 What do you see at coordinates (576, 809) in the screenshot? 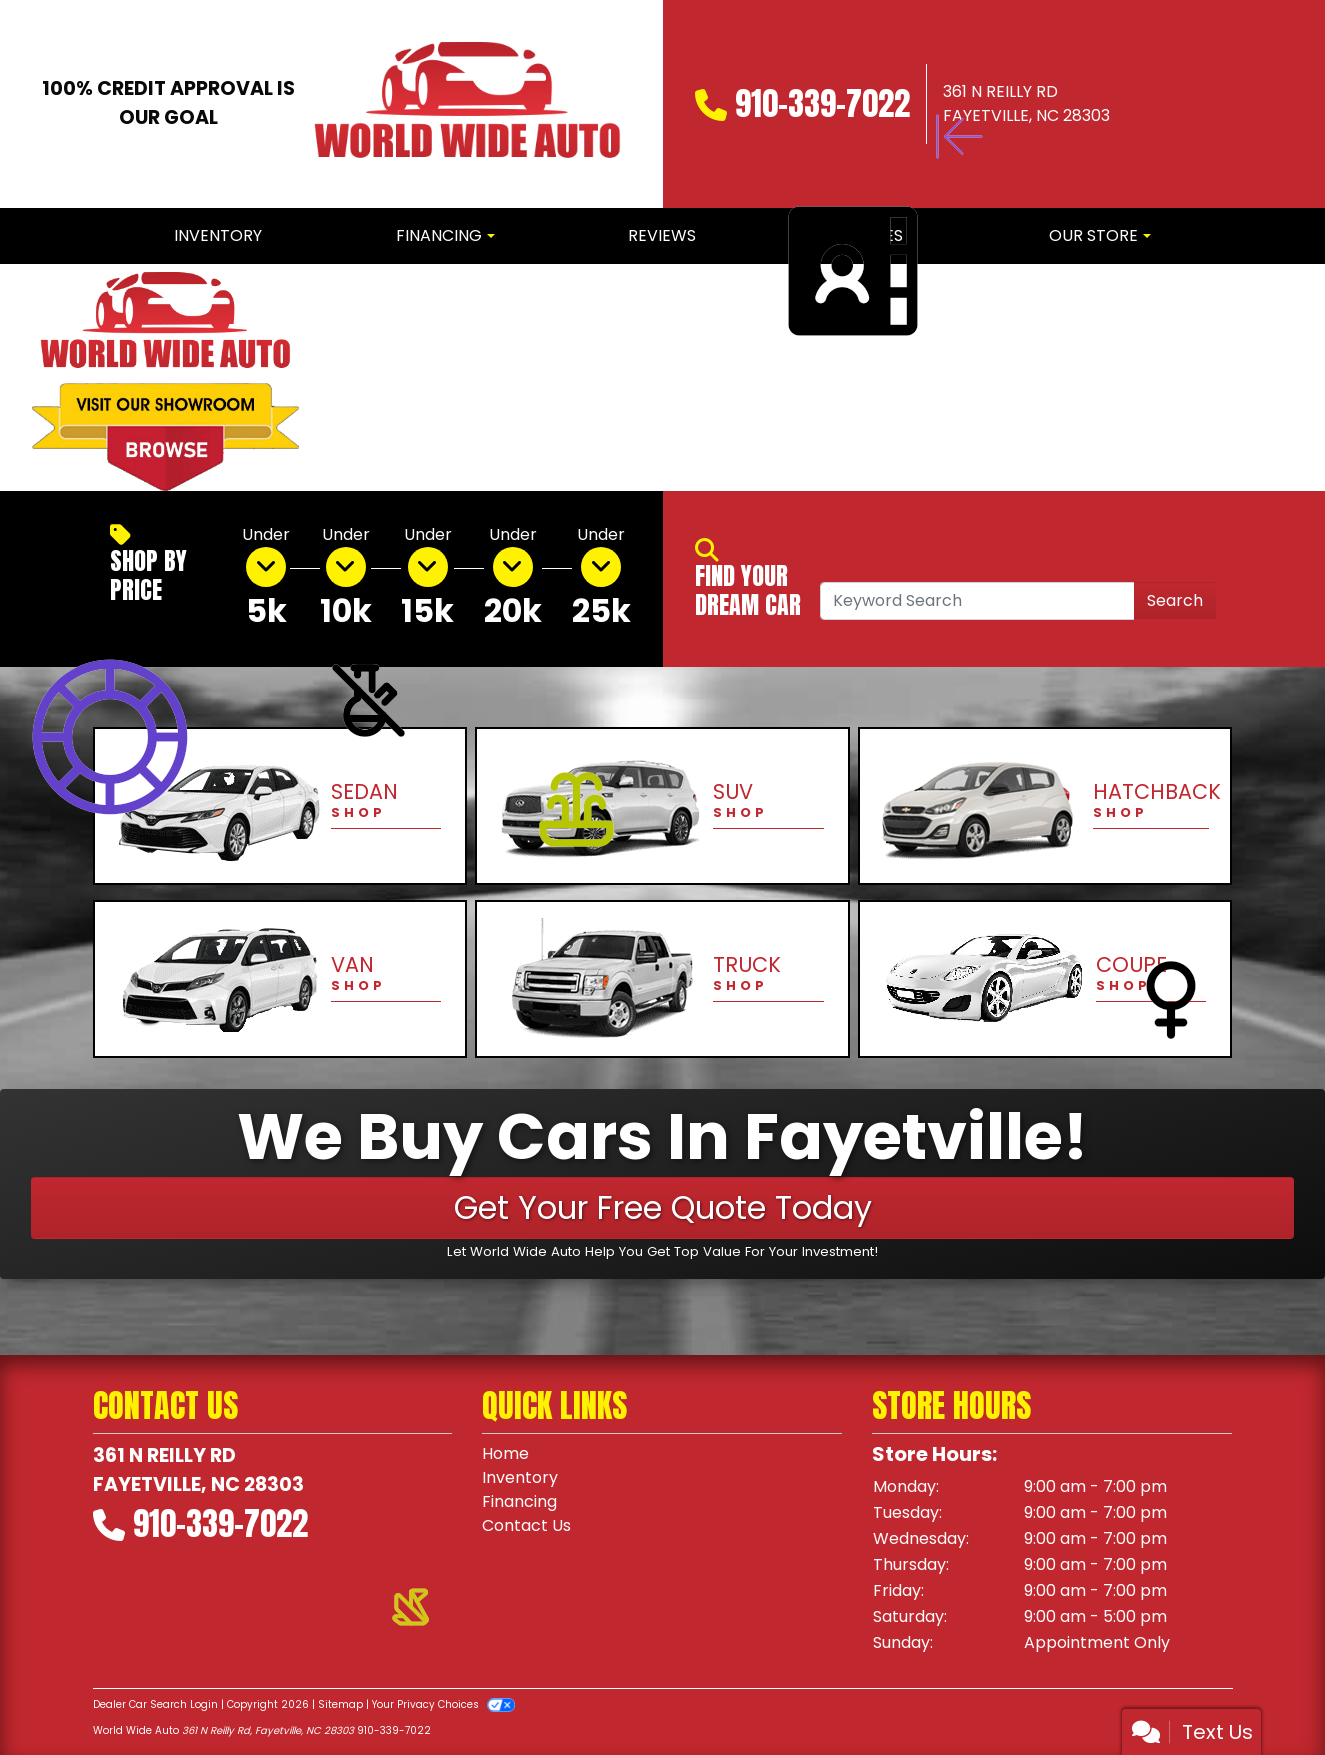
I see `locate nearby fountains or water features` at bounding box center [576, 809].